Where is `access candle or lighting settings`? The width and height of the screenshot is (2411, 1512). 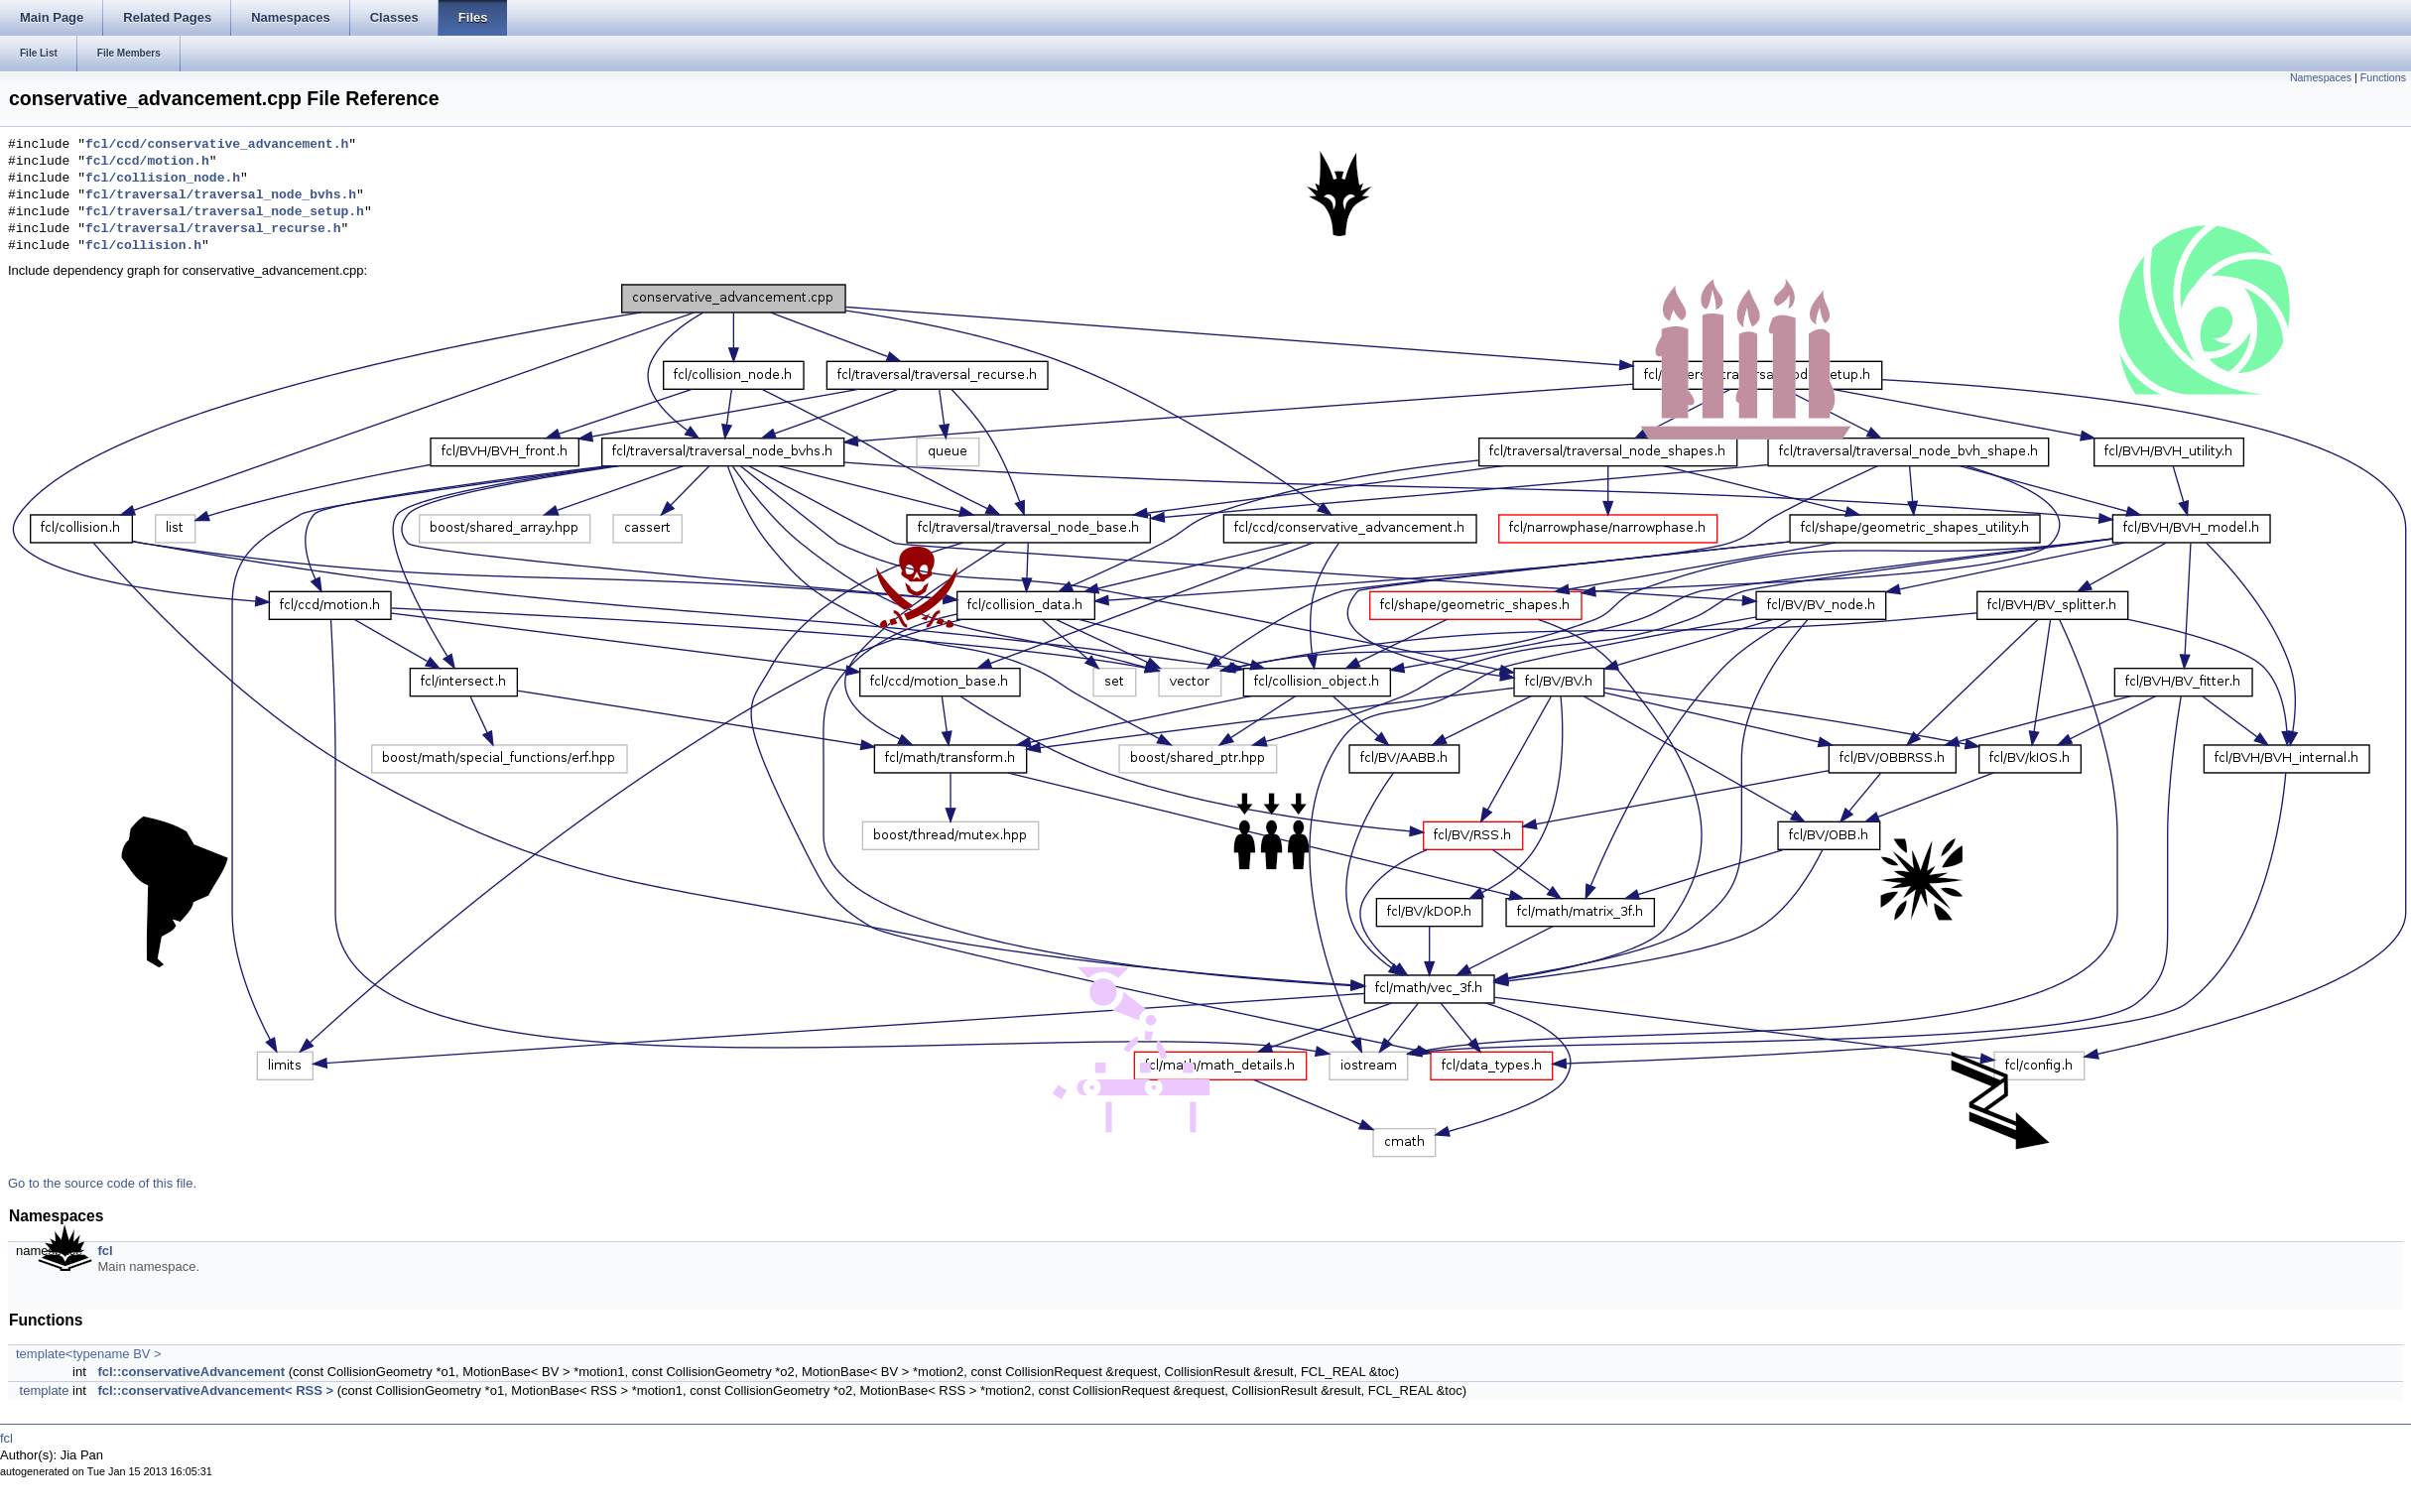 access candle or lighting settings is located at coordinates (1745, 337).